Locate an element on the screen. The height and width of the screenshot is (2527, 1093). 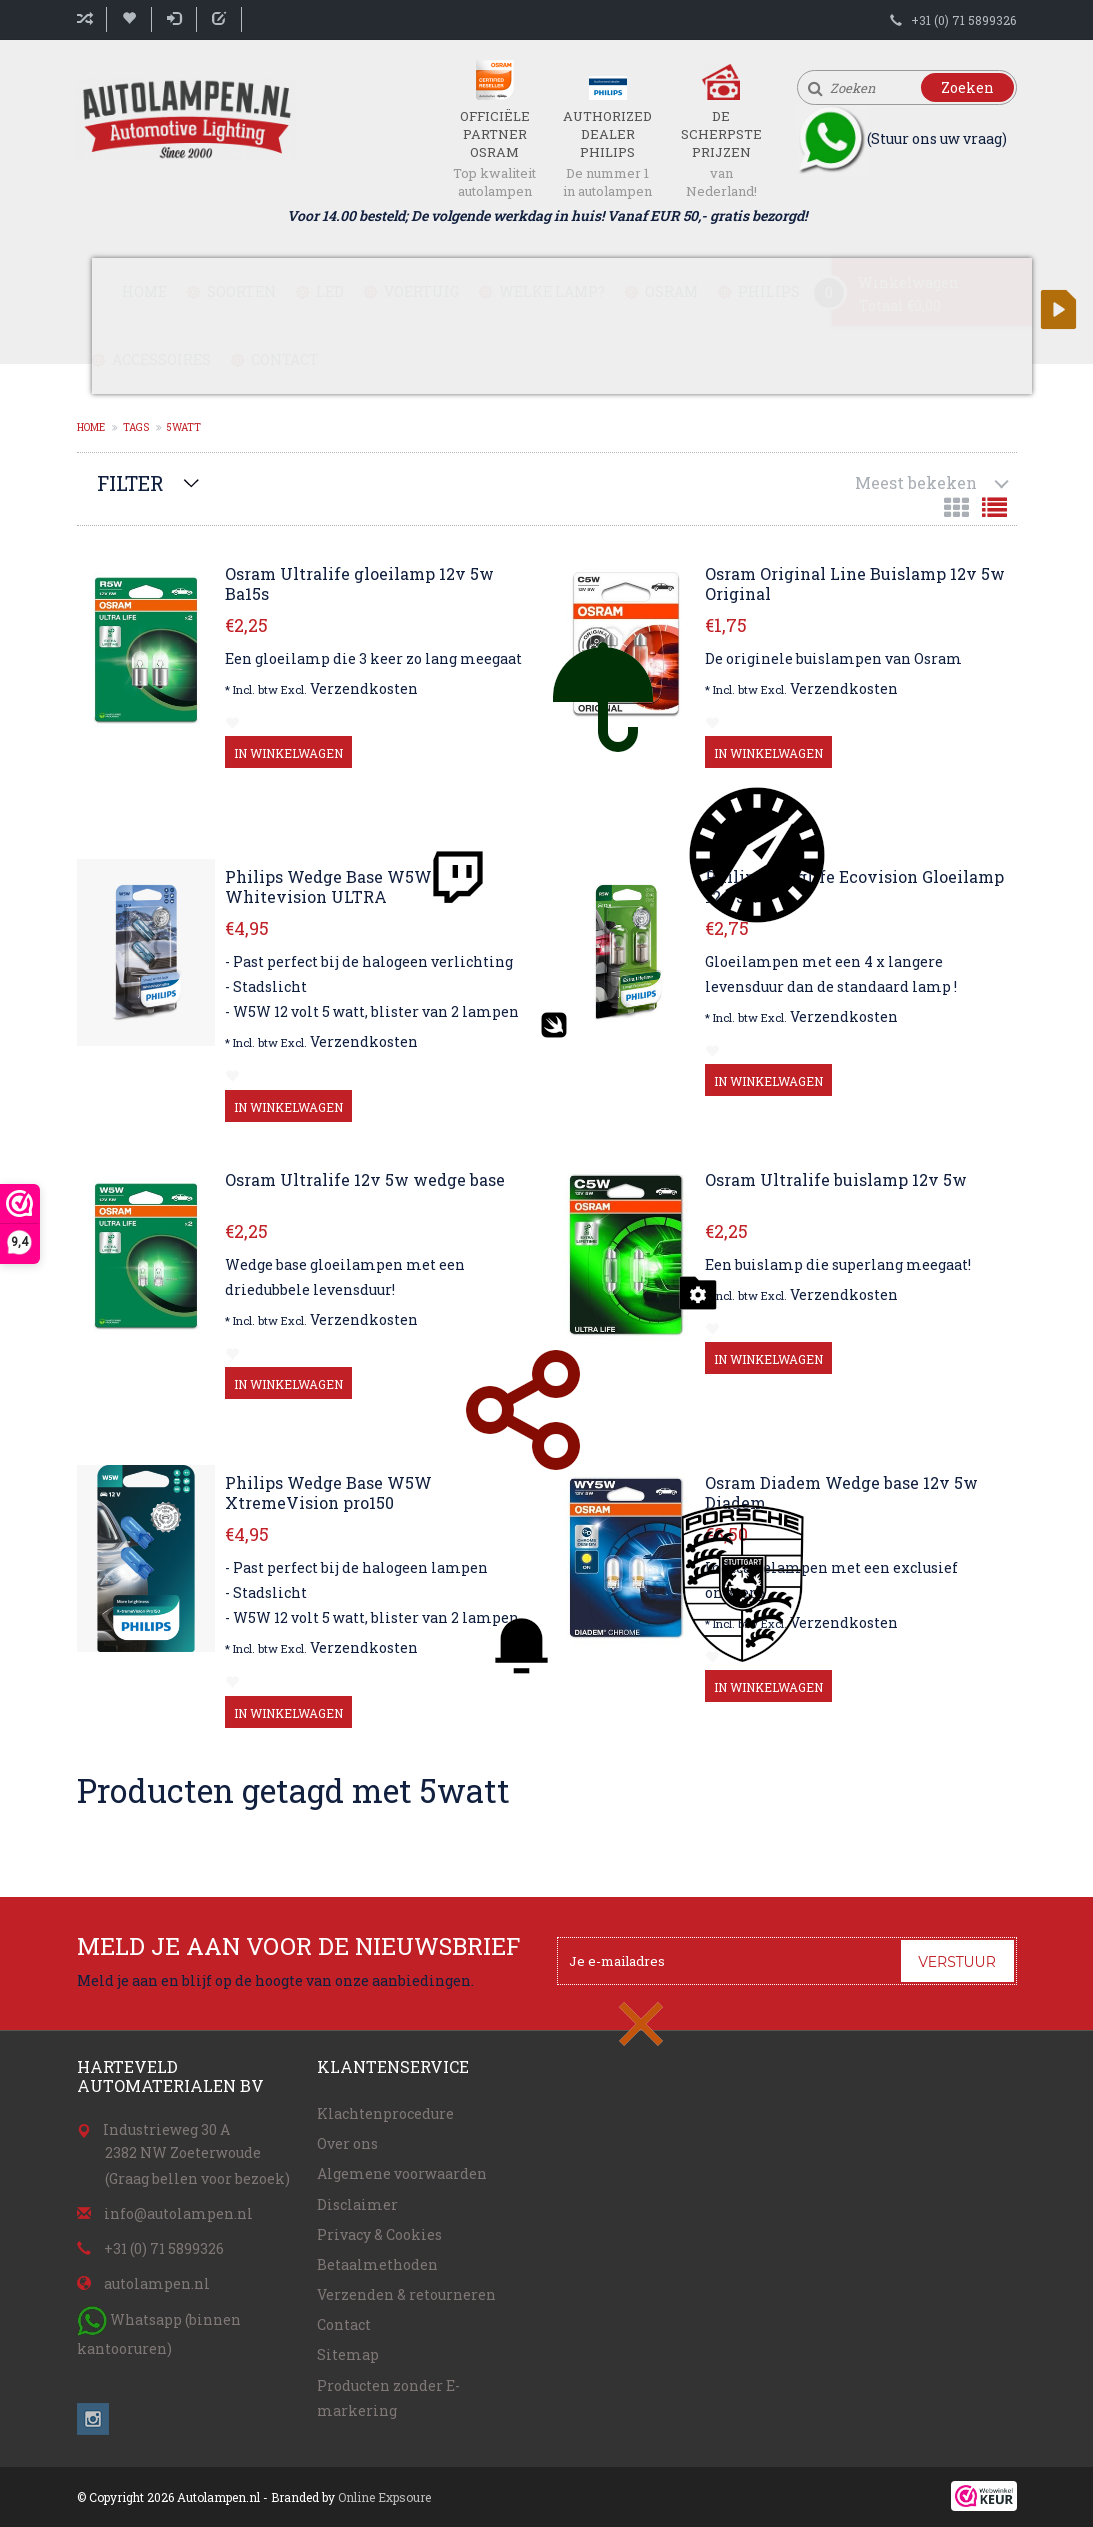
porsche brand logo is located at coordinates (742, 1583).